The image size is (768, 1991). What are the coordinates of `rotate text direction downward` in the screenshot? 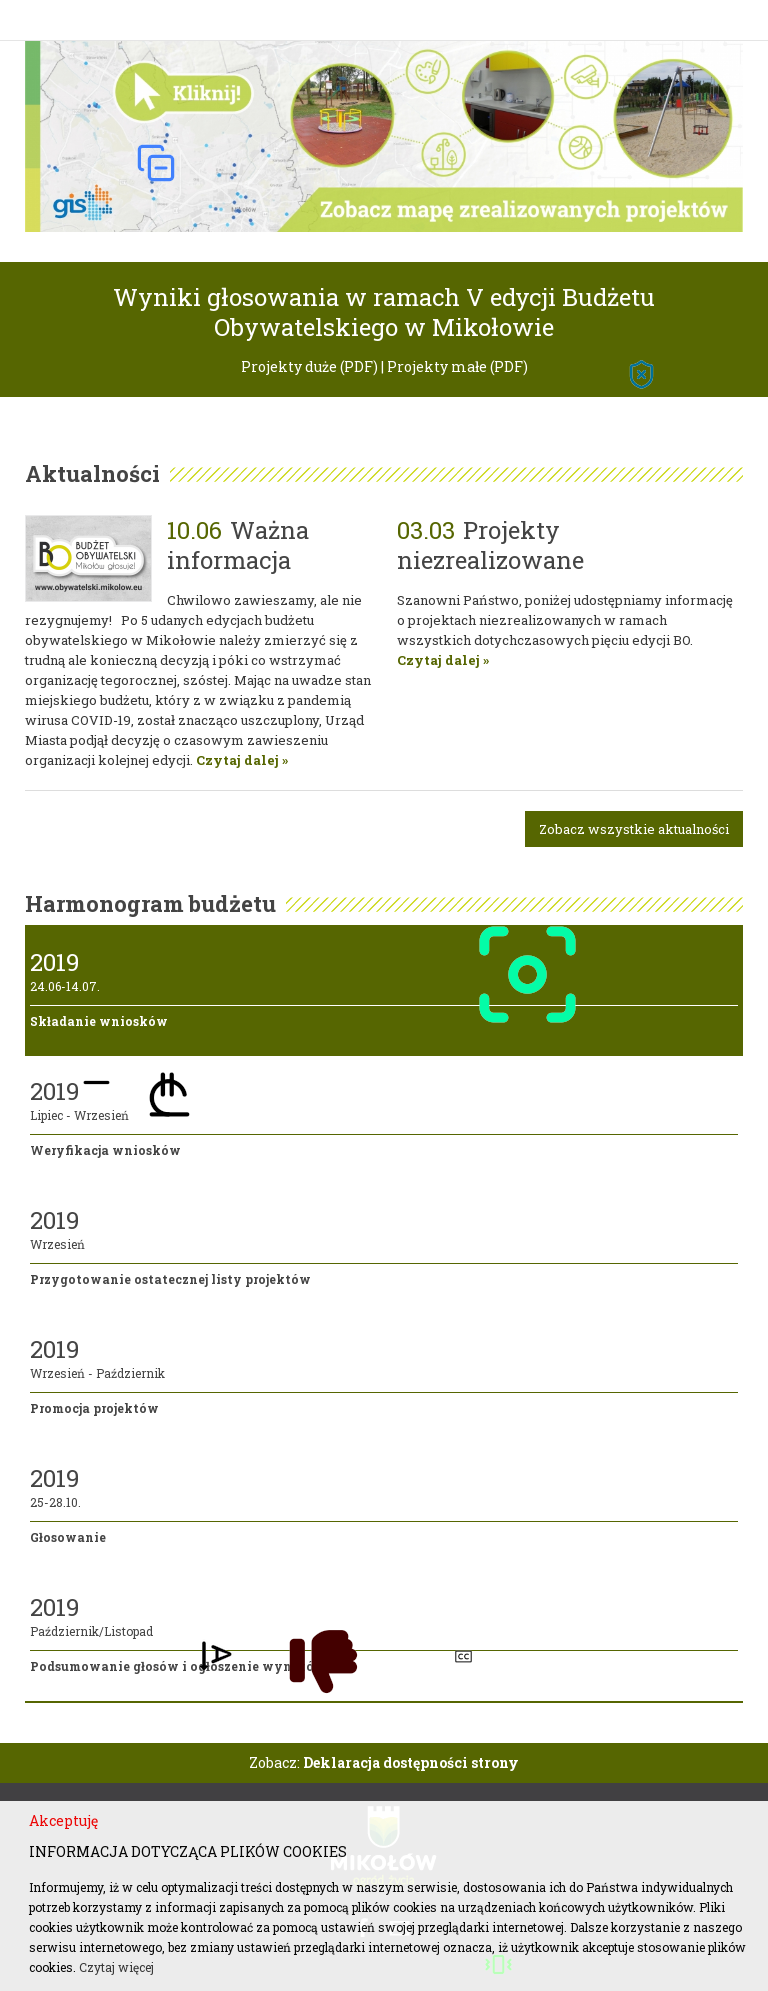 It's located at (215, 1656).